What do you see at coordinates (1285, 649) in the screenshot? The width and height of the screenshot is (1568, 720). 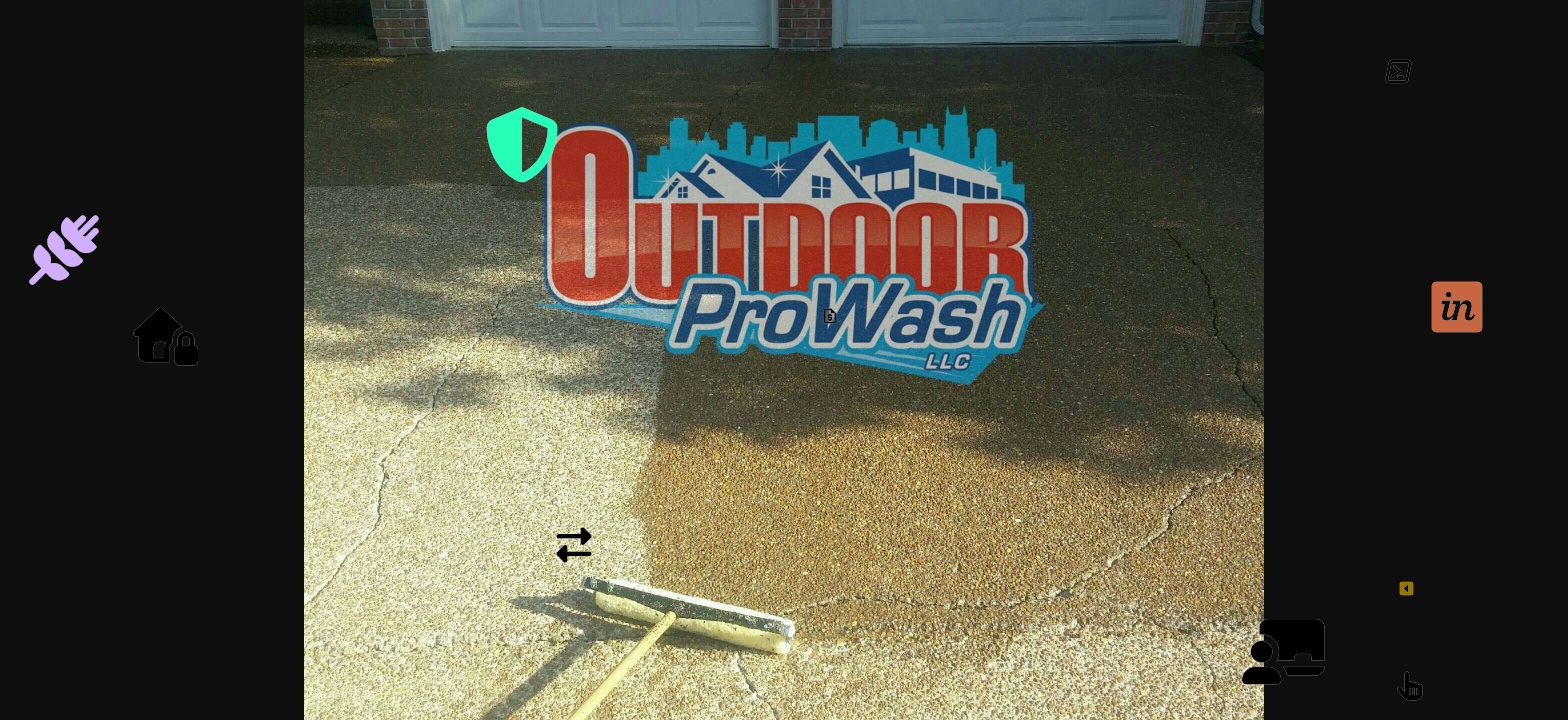 I see `access teaching or presentation tools` at bounding box center [1285, 649].